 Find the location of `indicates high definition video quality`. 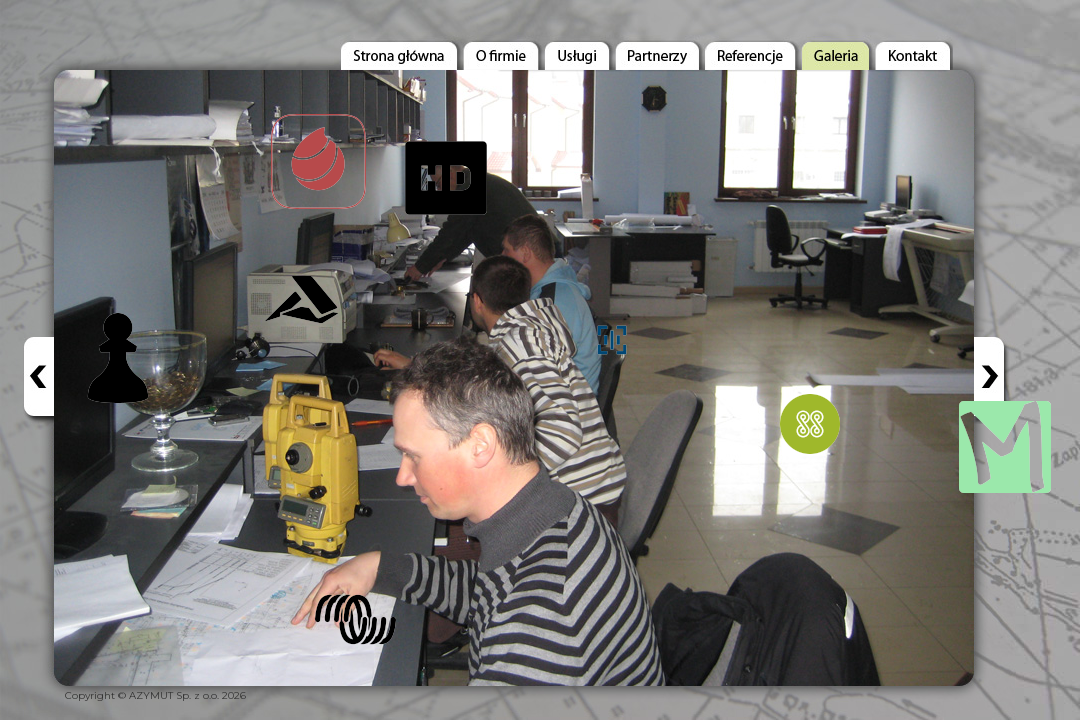

indicates high definition video quality is located at coordinates (446, 178).